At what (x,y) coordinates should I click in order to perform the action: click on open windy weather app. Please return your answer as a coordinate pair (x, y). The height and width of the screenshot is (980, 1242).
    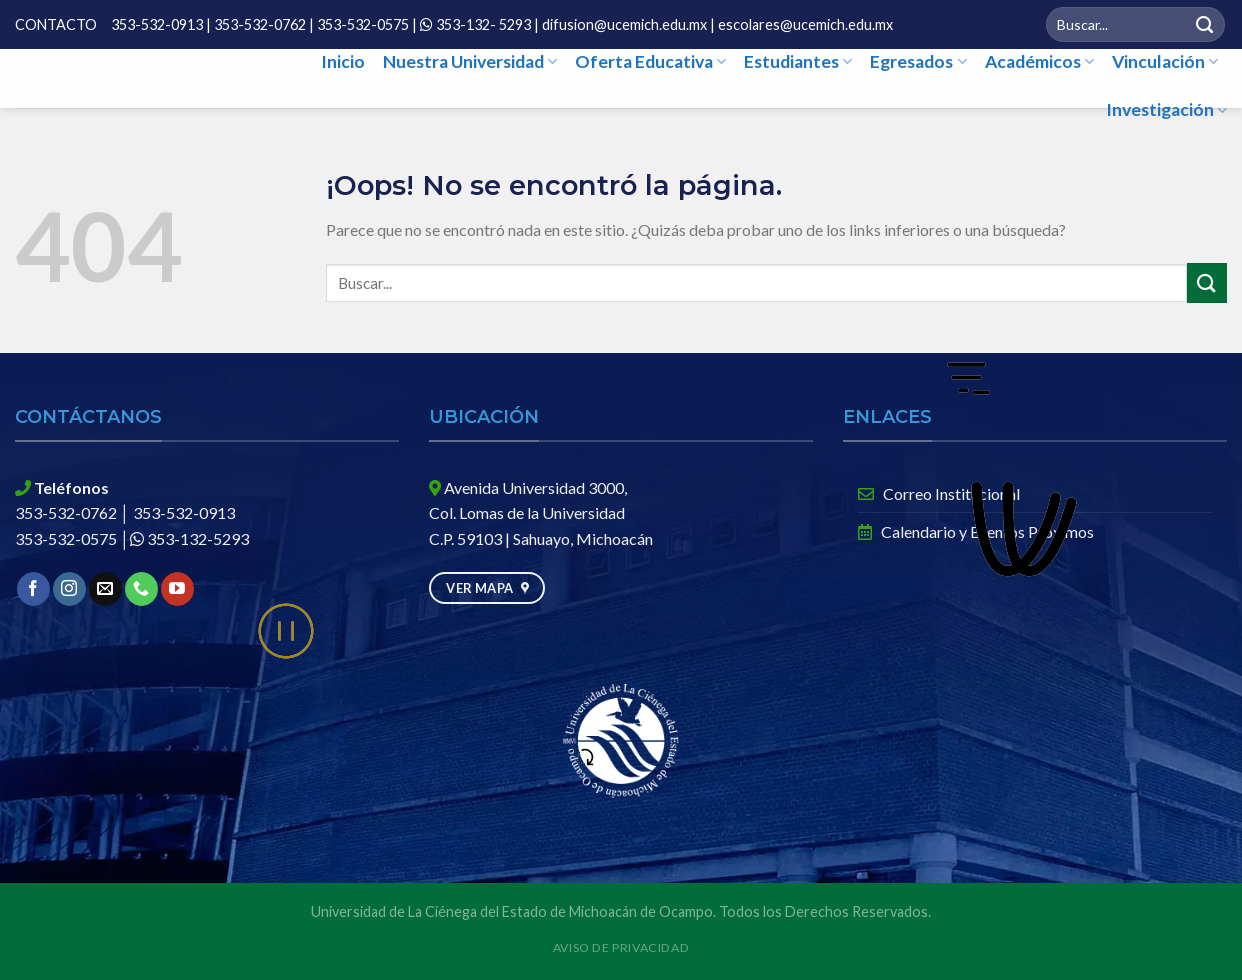
    Looking at the image, I should click on (1024, 529).